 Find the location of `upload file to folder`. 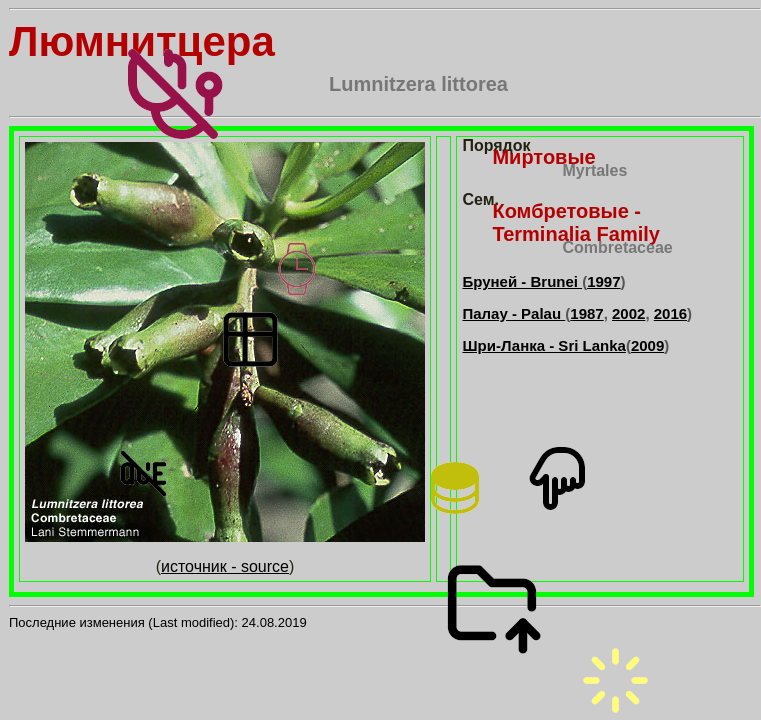

upload file to folder is located at coordinates (492, 605).